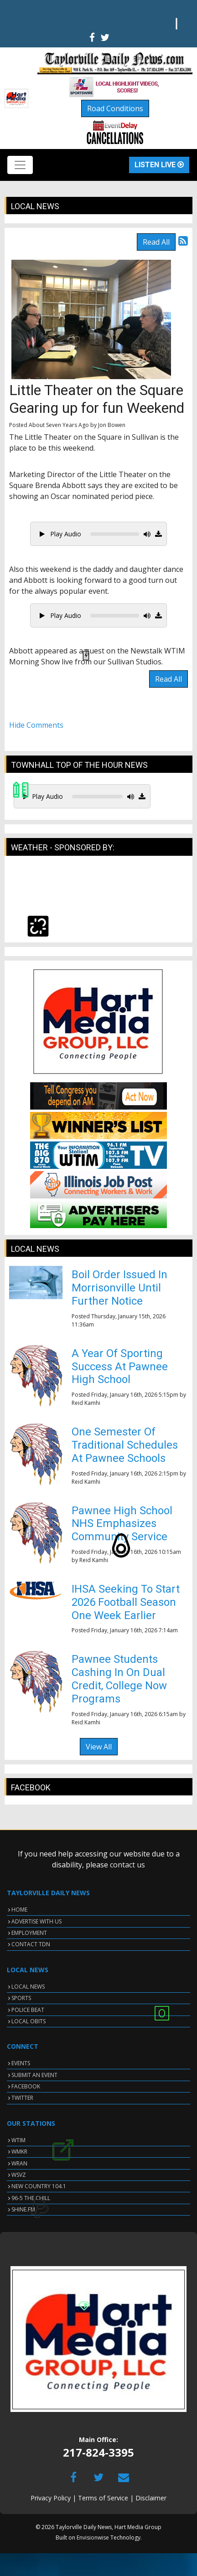 The height and width of the screenshot is (2576, 197). I want to click on ruby programming language file type indicator, so click(84, 2305).